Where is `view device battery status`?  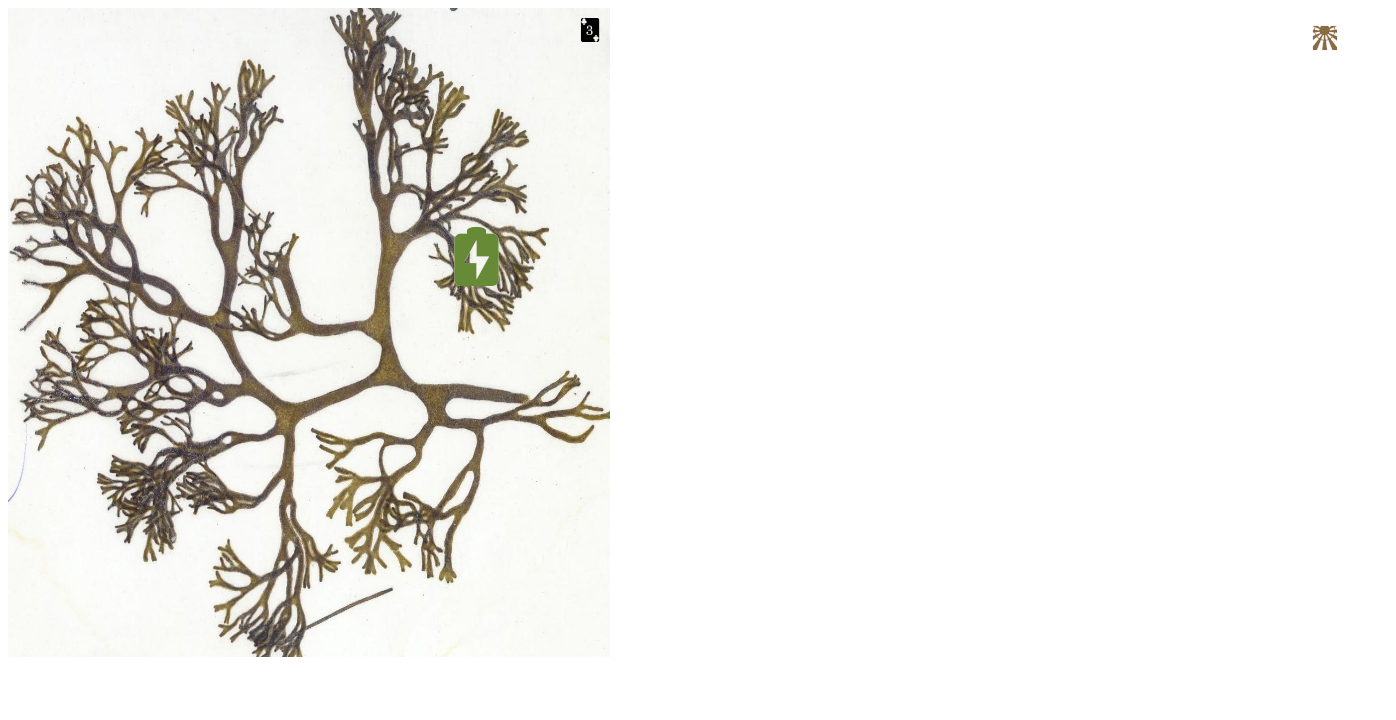 view device battery status is located at coordinates (476, 256).